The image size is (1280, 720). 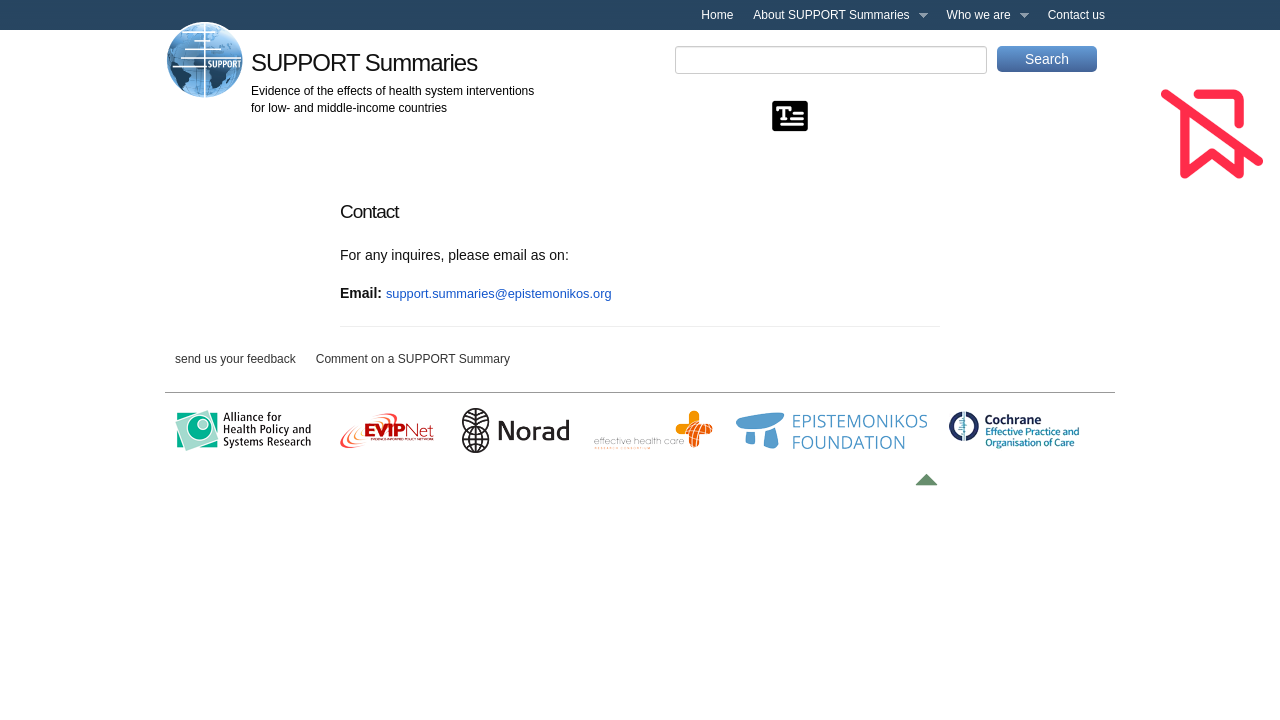 I want to click on remove bookmark from saved items, so click(x=1212, y=134).